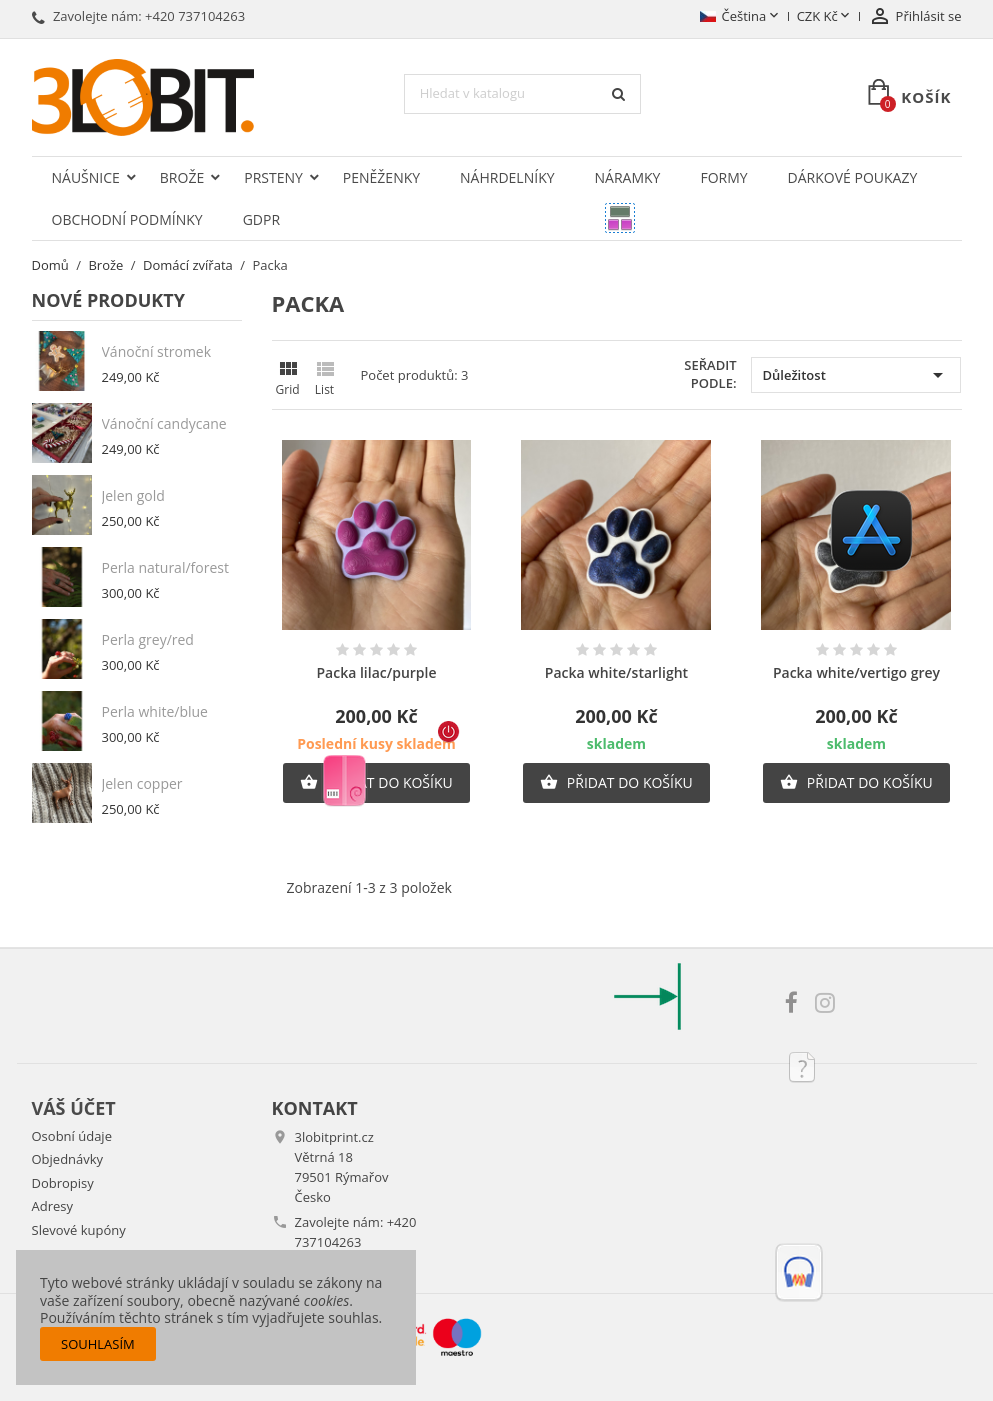 This screenshot has height=1401, width=993. What do you see at coordinates (871, 530) in the screenshot?
I see `open the app store connect or developer tools` at bounding box center [871, 530].